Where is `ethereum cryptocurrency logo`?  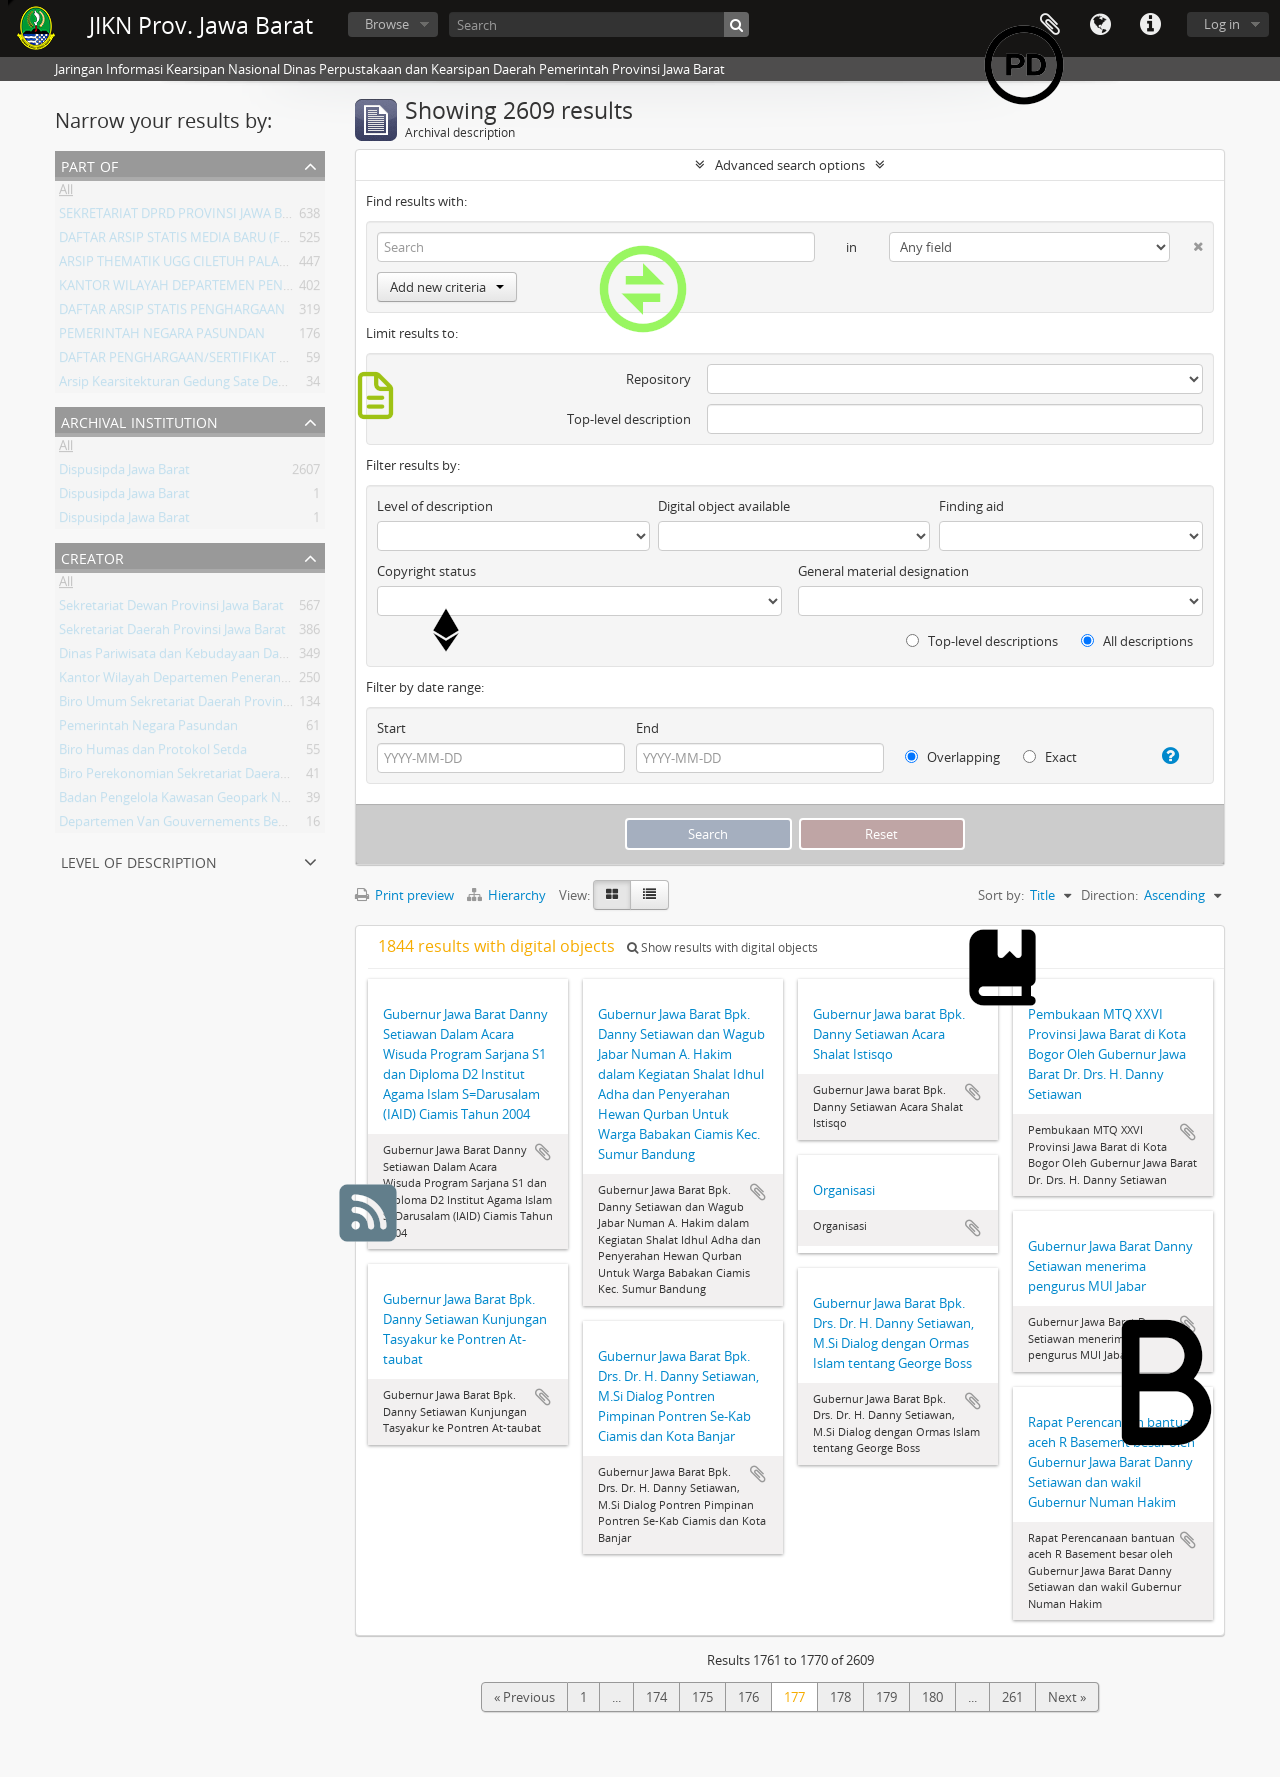 ethereum cryptocurrency logo is located at coordinates (446, 630).